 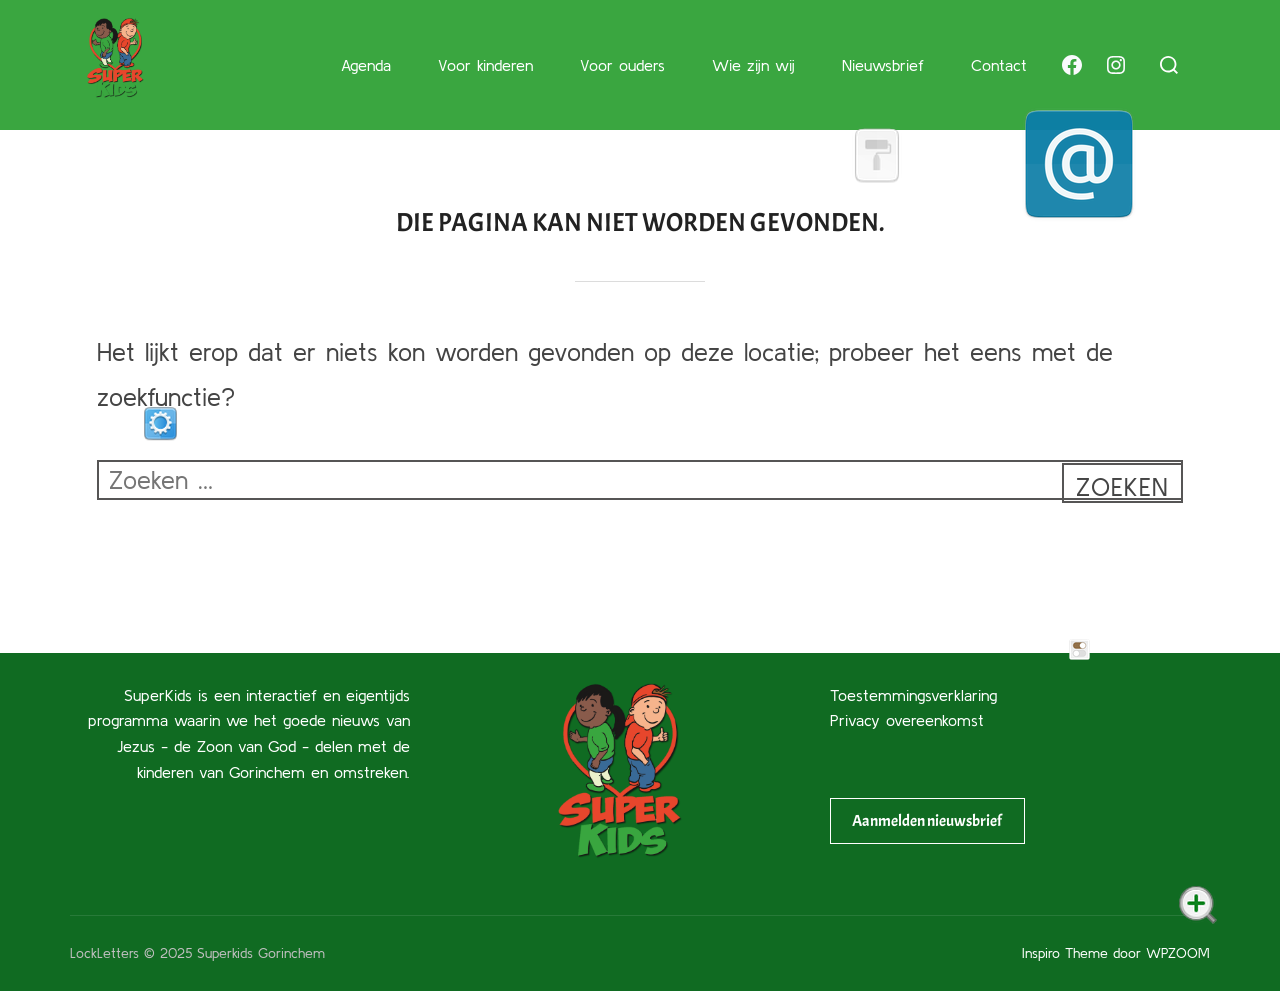 What do you see at coordinates (877, 155) in the screenshot?
I see `open a theme configuration file` at bounding box center [877, 155].